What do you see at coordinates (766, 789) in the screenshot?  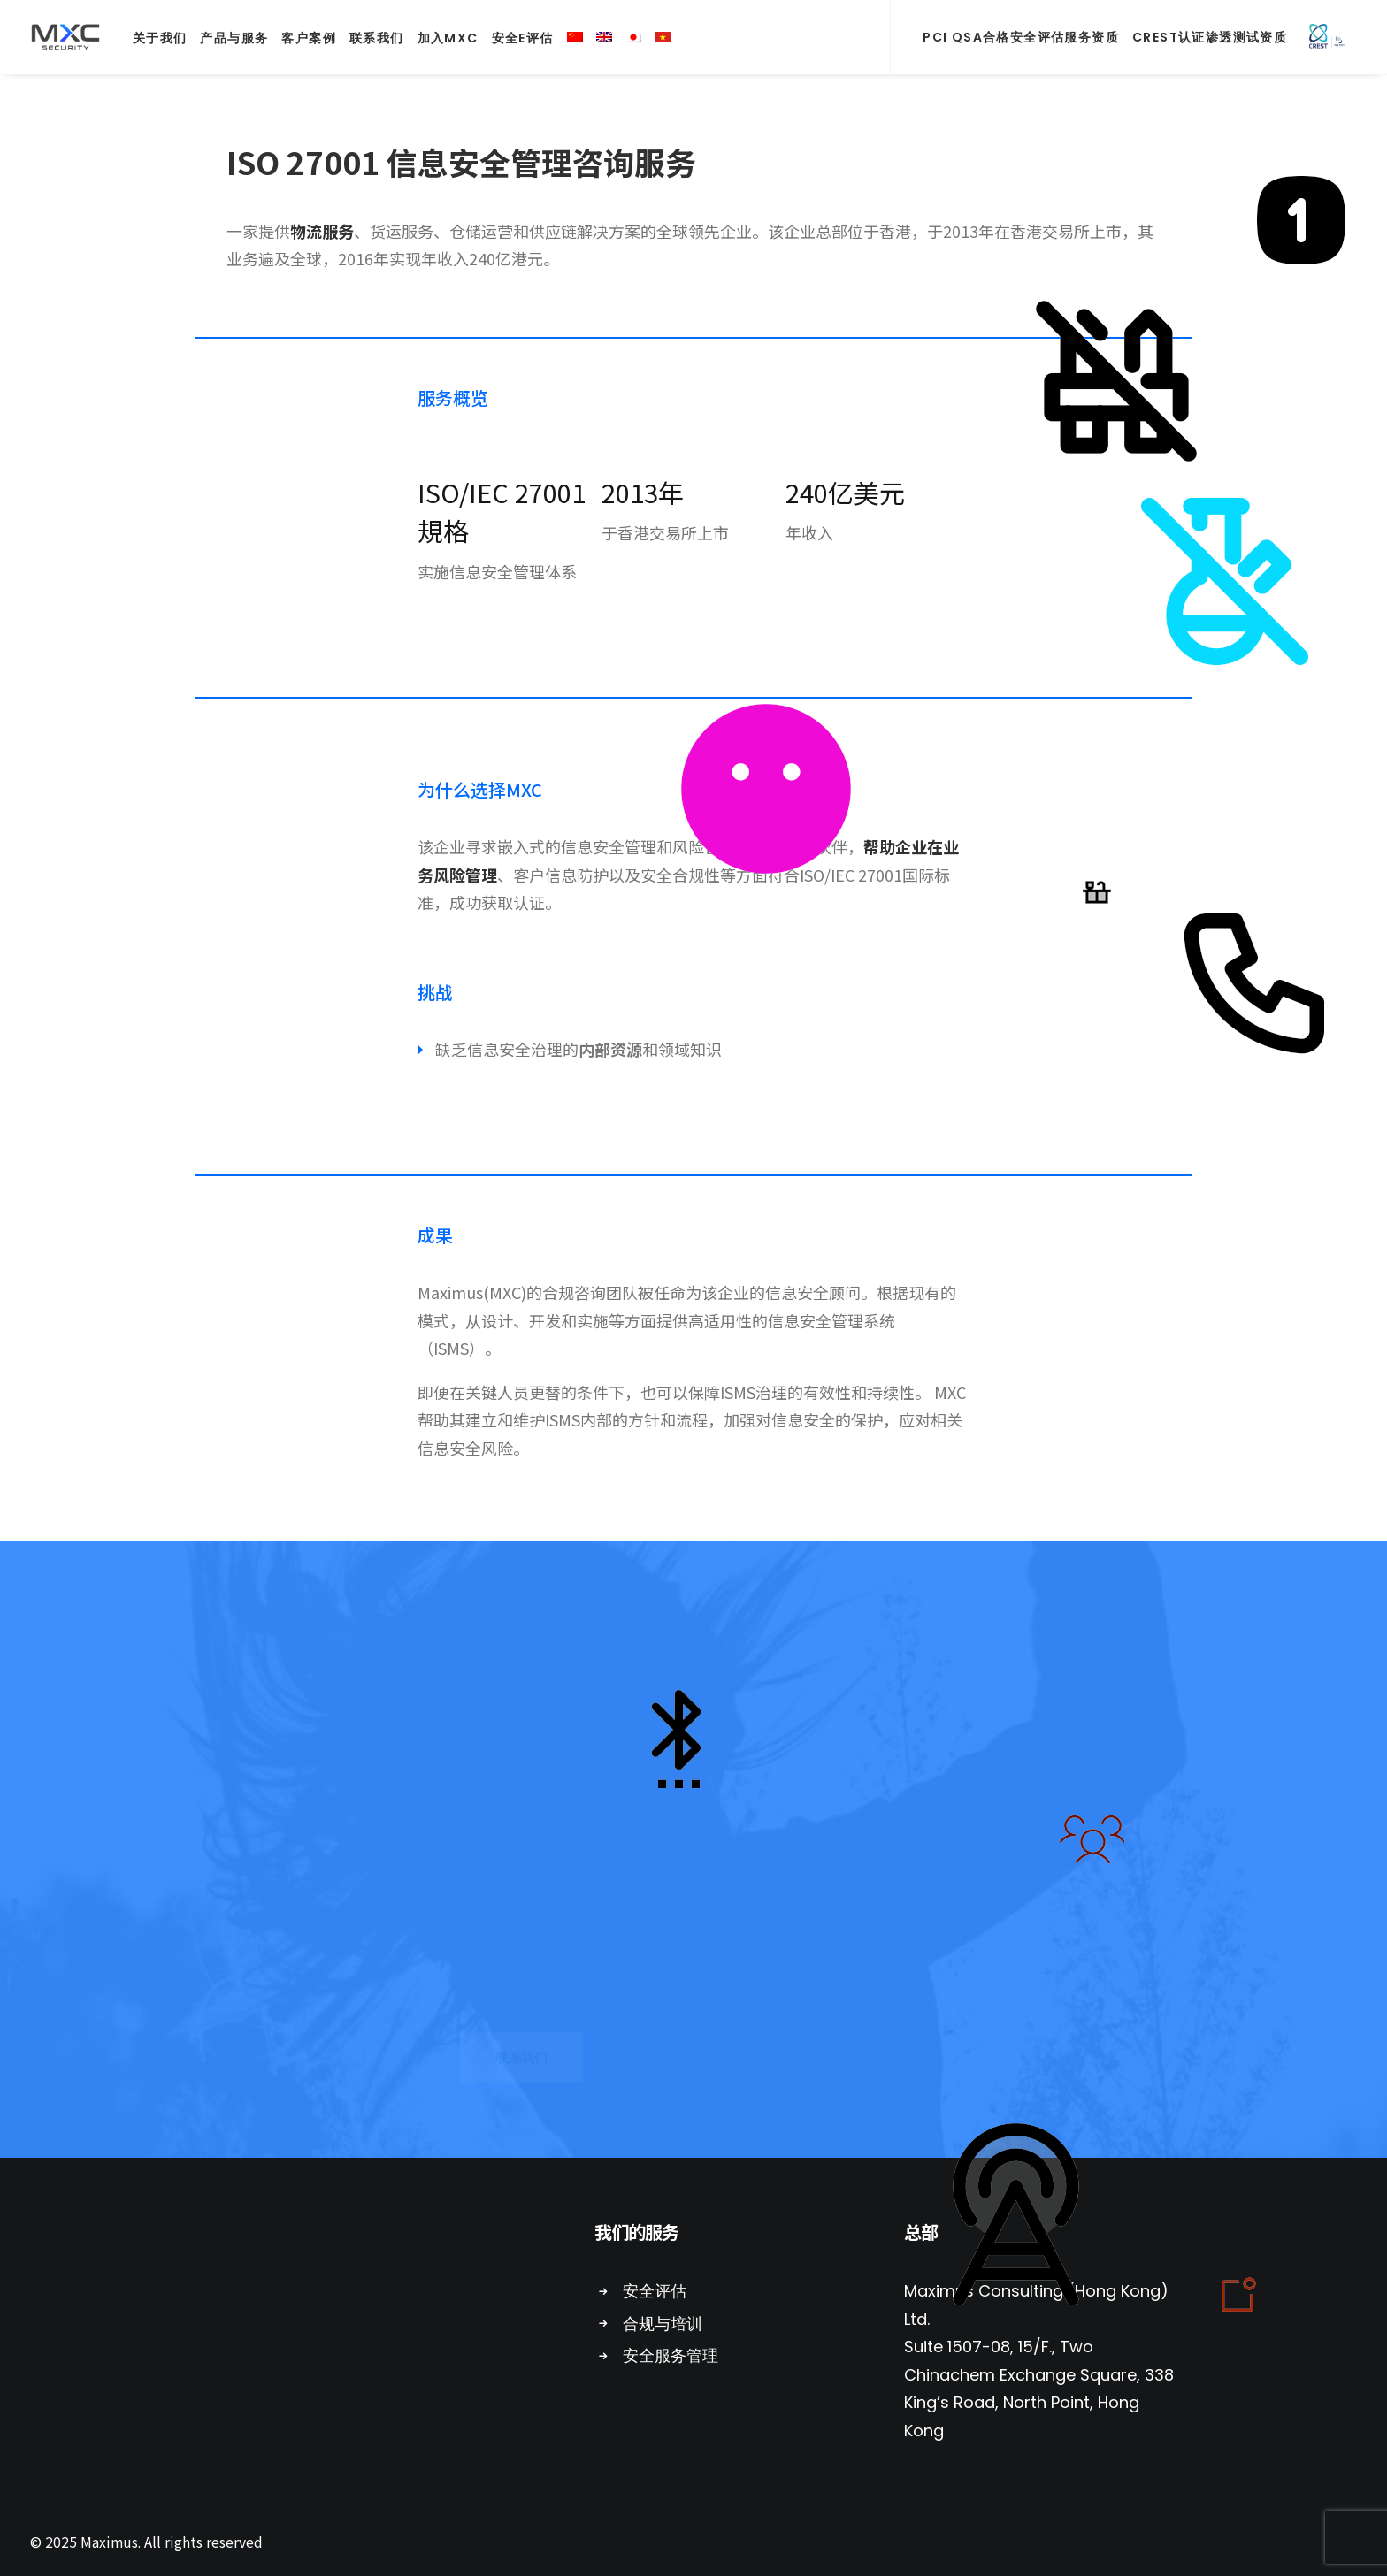 I see `indicates neutral feedback or rating` at bounding box center [766, 789].